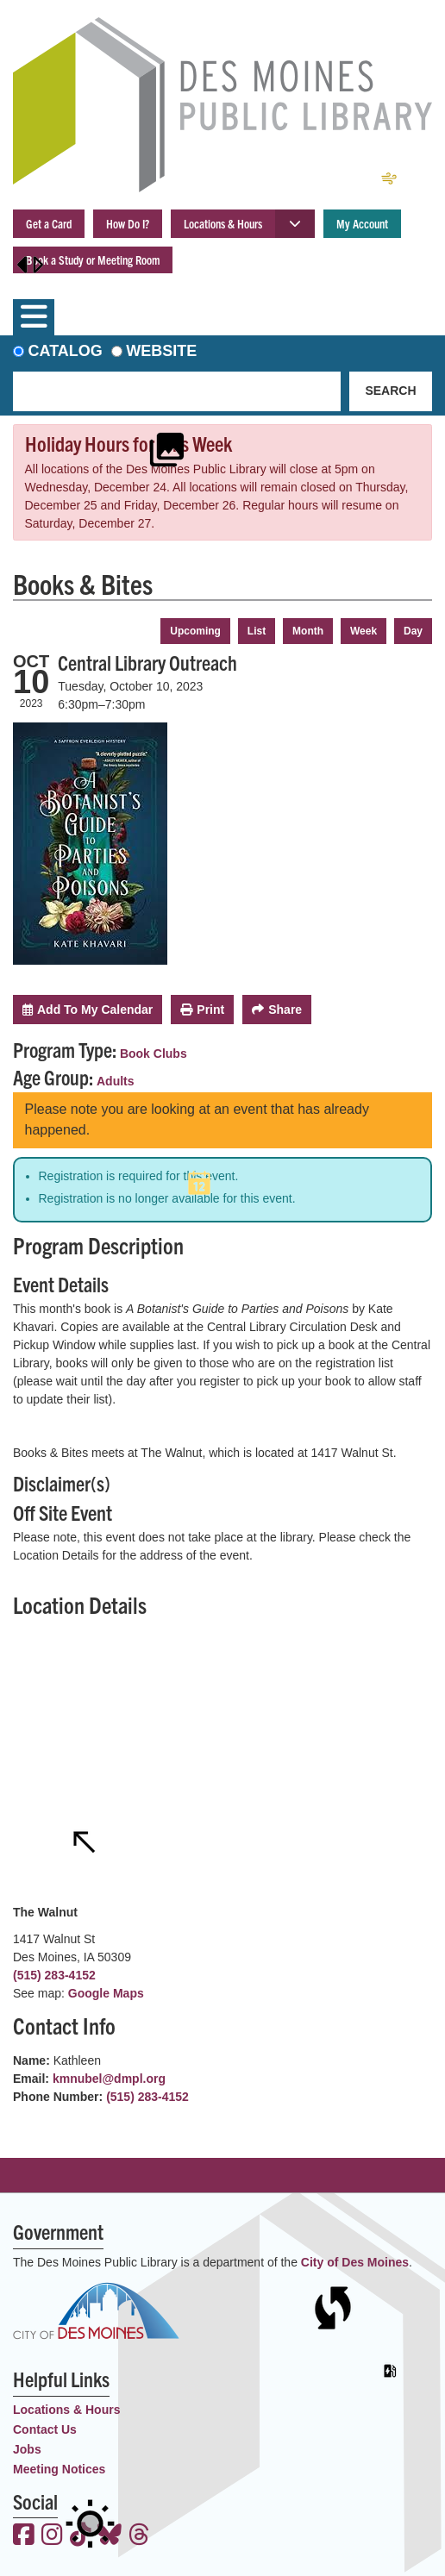  What do you see at coordinates (333, 2308) in the screenshot?
I see `initiate wifi protected setup (WPS) connection` at bounding box center [333, 2308].